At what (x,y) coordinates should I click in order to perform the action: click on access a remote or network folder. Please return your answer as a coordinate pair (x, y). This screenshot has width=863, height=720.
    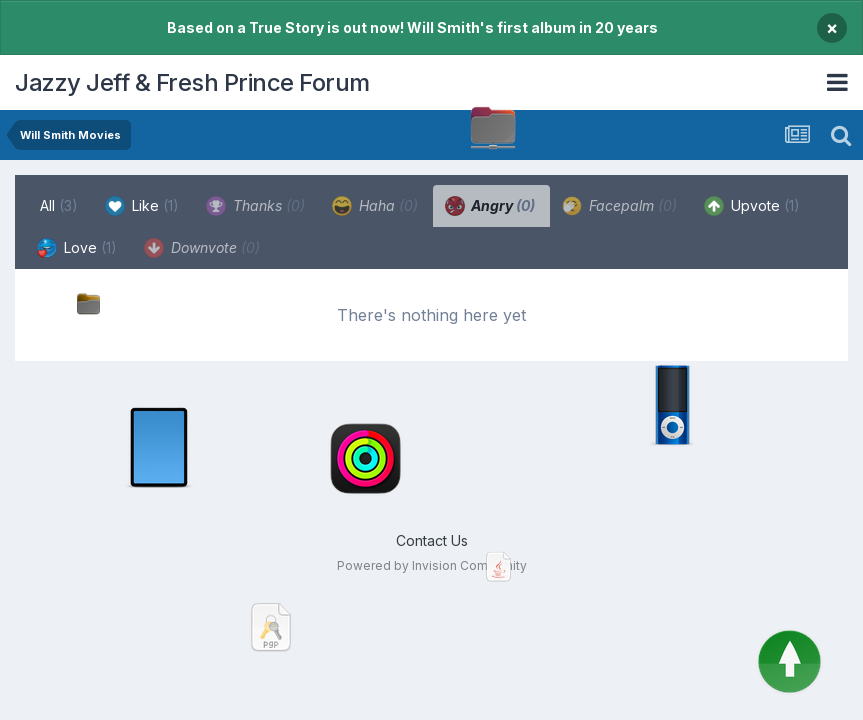
    Looking at the image, I should click on (493, 127).